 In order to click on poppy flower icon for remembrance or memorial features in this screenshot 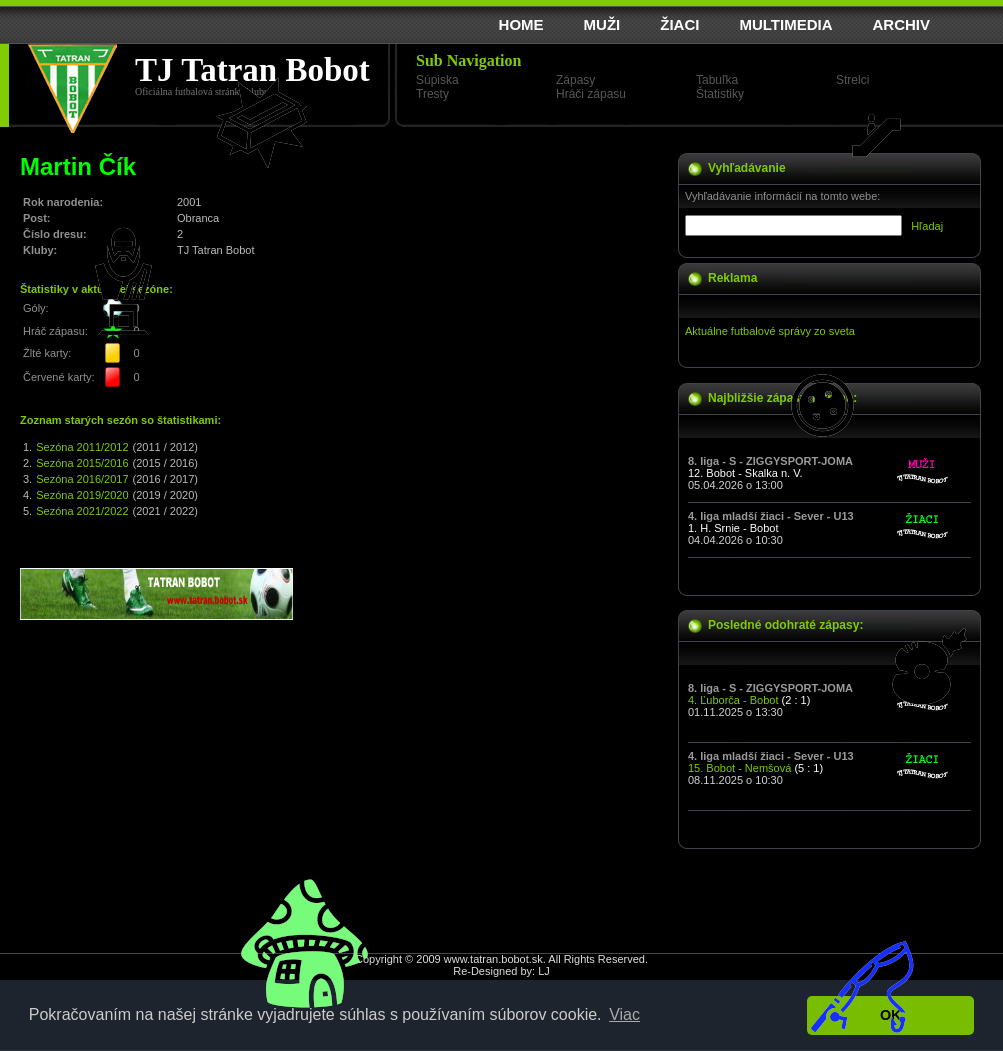, I will do `click(929, 666)`.